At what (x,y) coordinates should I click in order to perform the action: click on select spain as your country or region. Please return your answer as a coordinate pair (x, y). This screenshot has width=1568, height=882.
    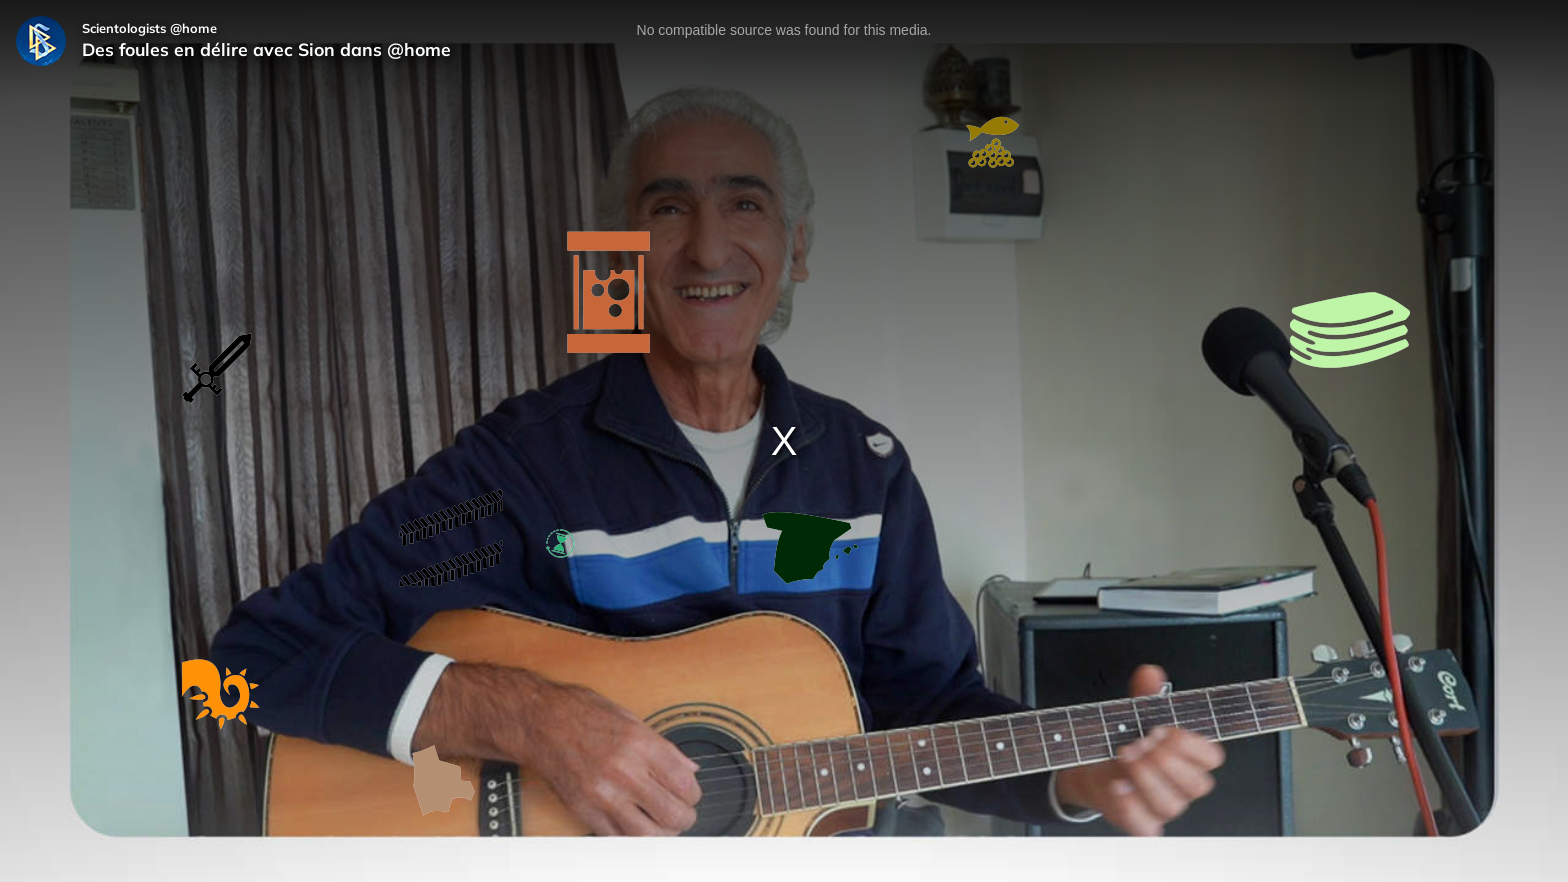
    Looking at the image, I should click on (810, 548).